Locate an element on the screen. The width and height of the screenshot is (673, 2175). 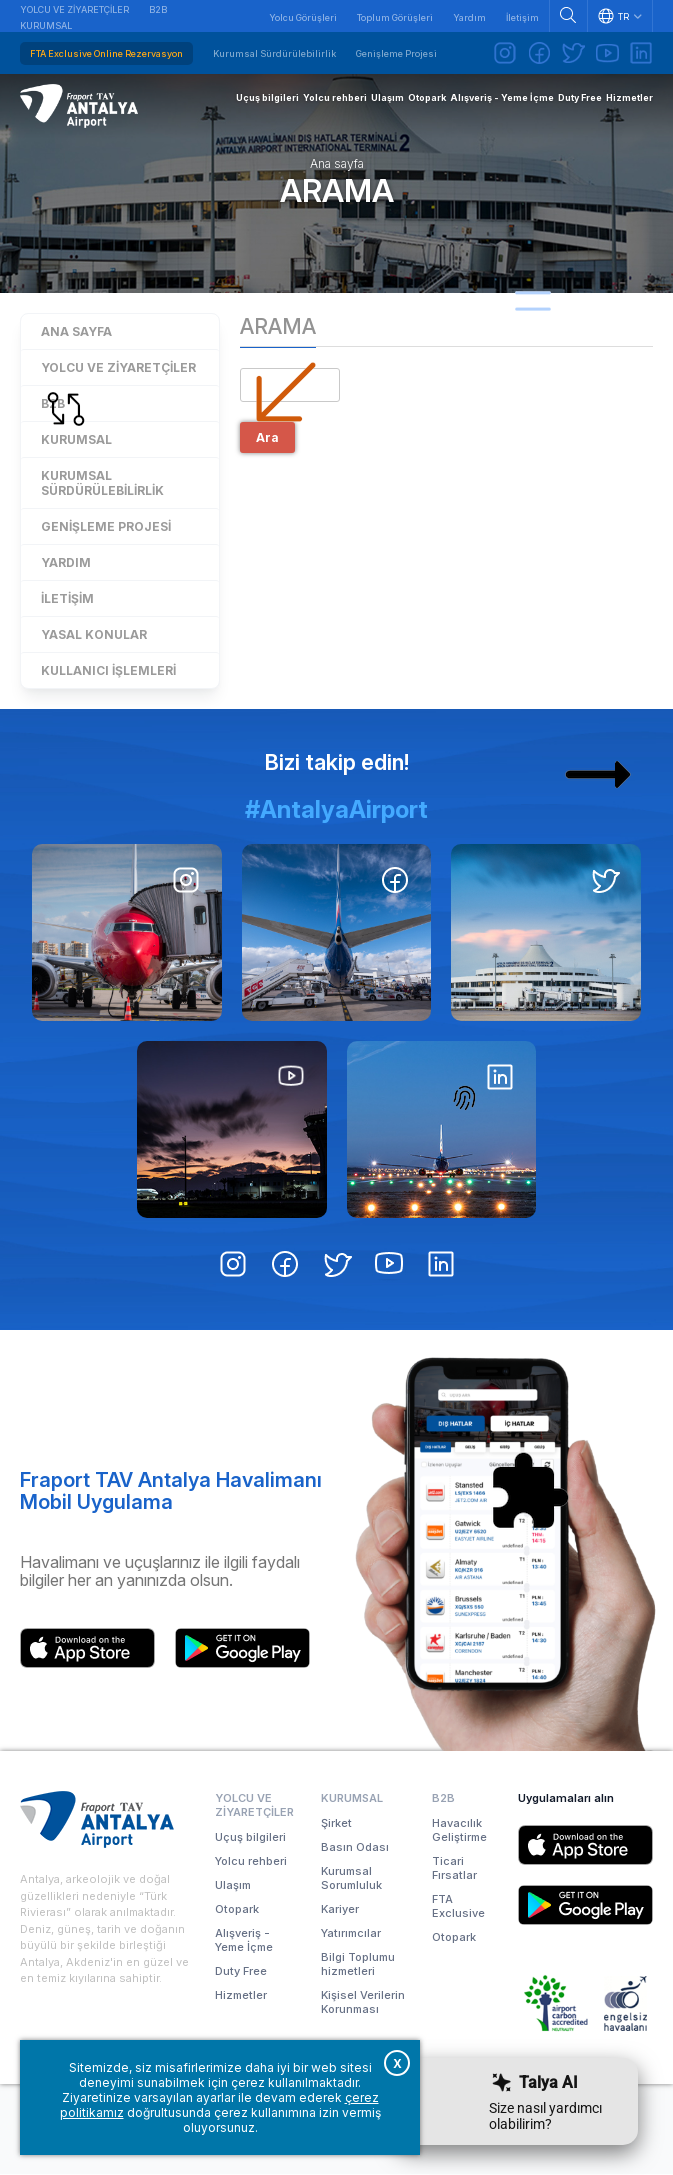
navigate to the bottom-left or previous item is located at coordinates (286, 392).